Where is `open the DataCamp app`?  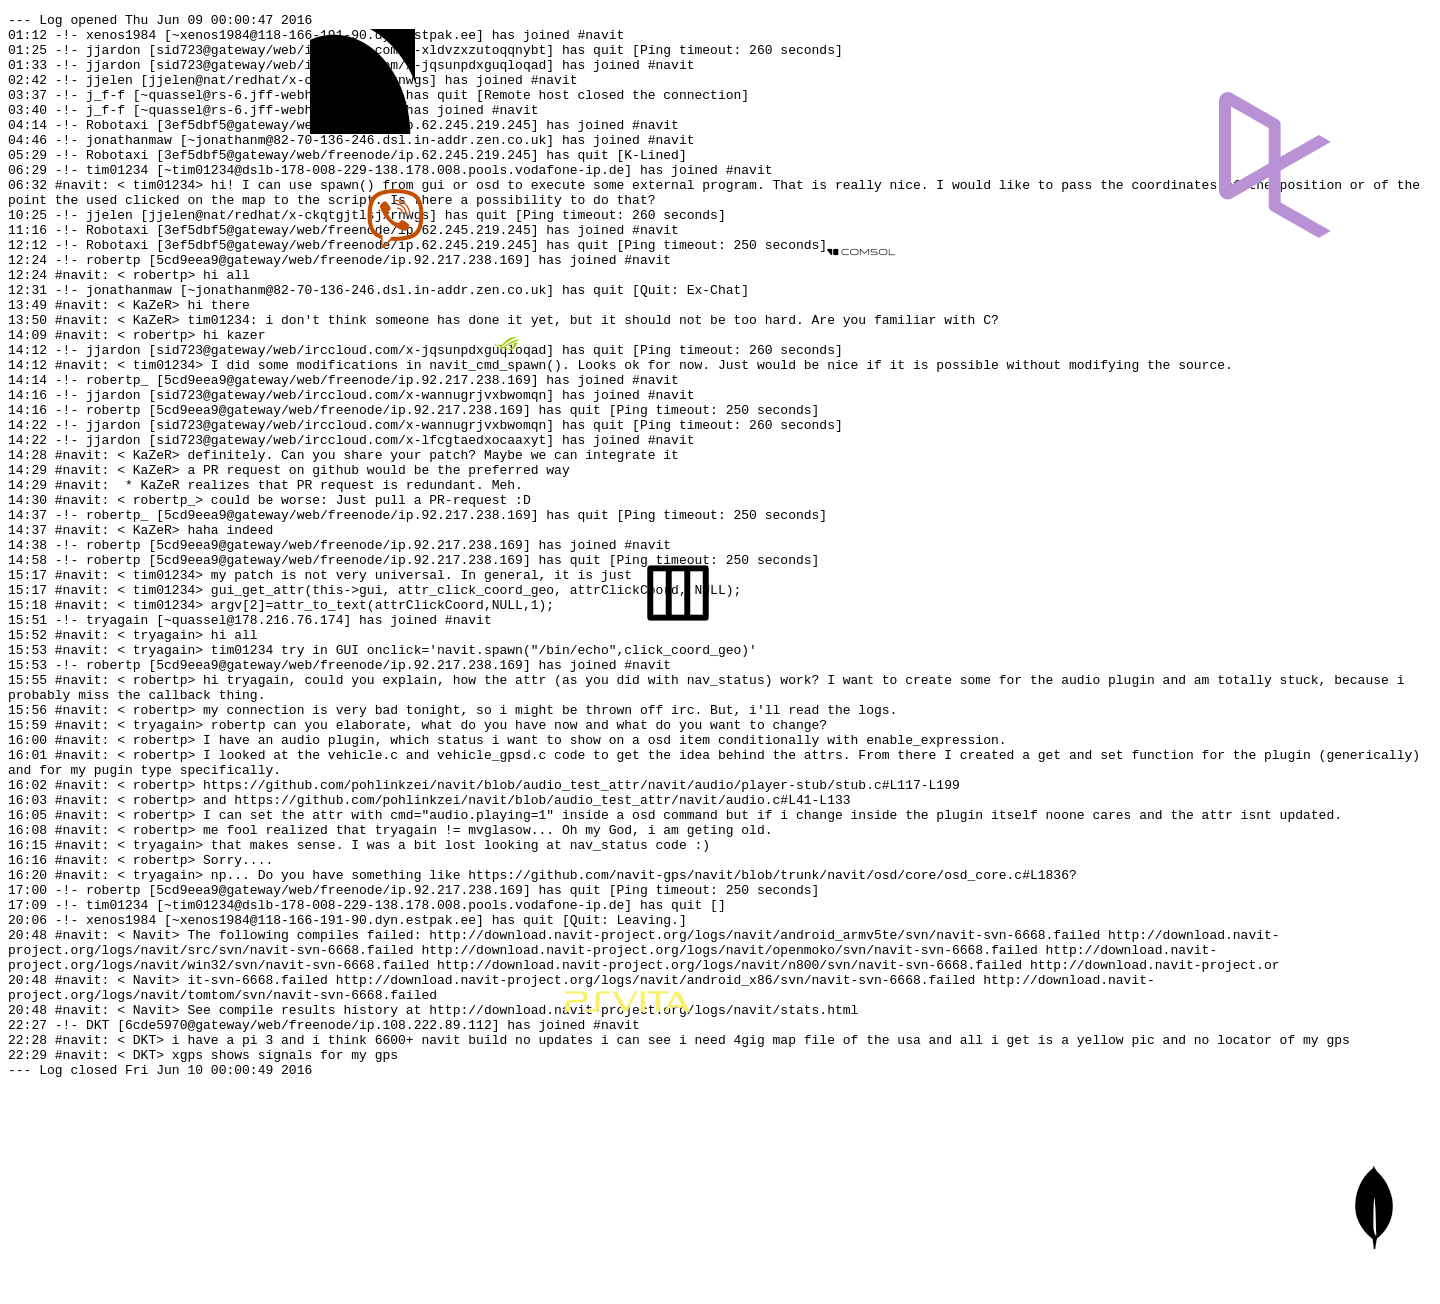
open the DataCamp app is located at coordinates (1275, 165).